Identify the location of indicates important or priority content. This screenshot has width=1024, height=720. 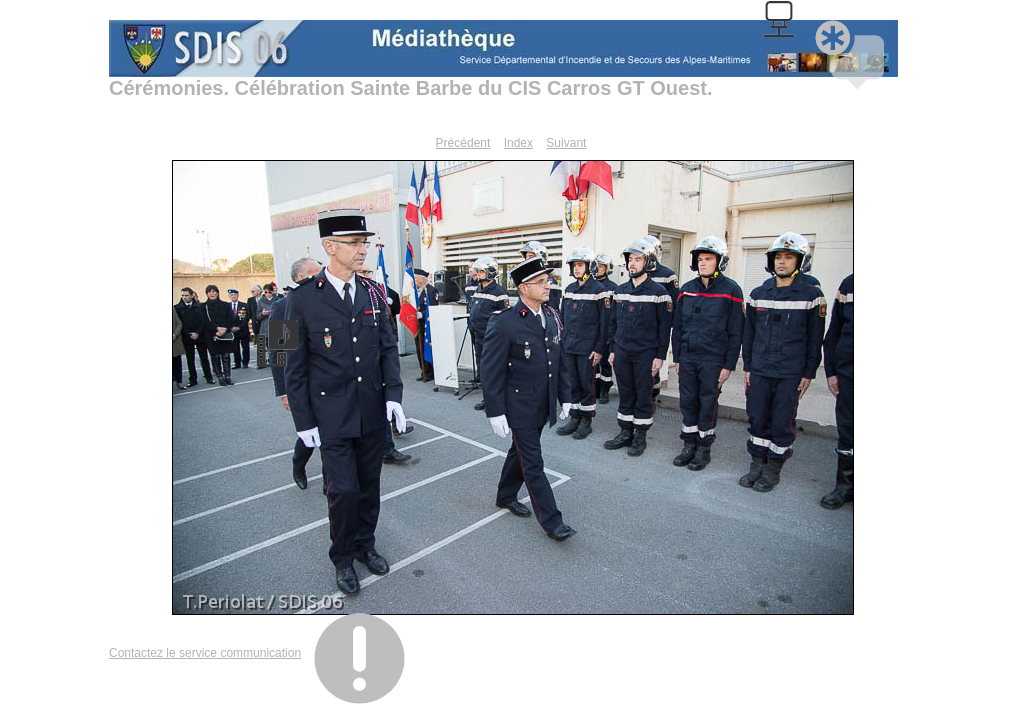
(359, 658).